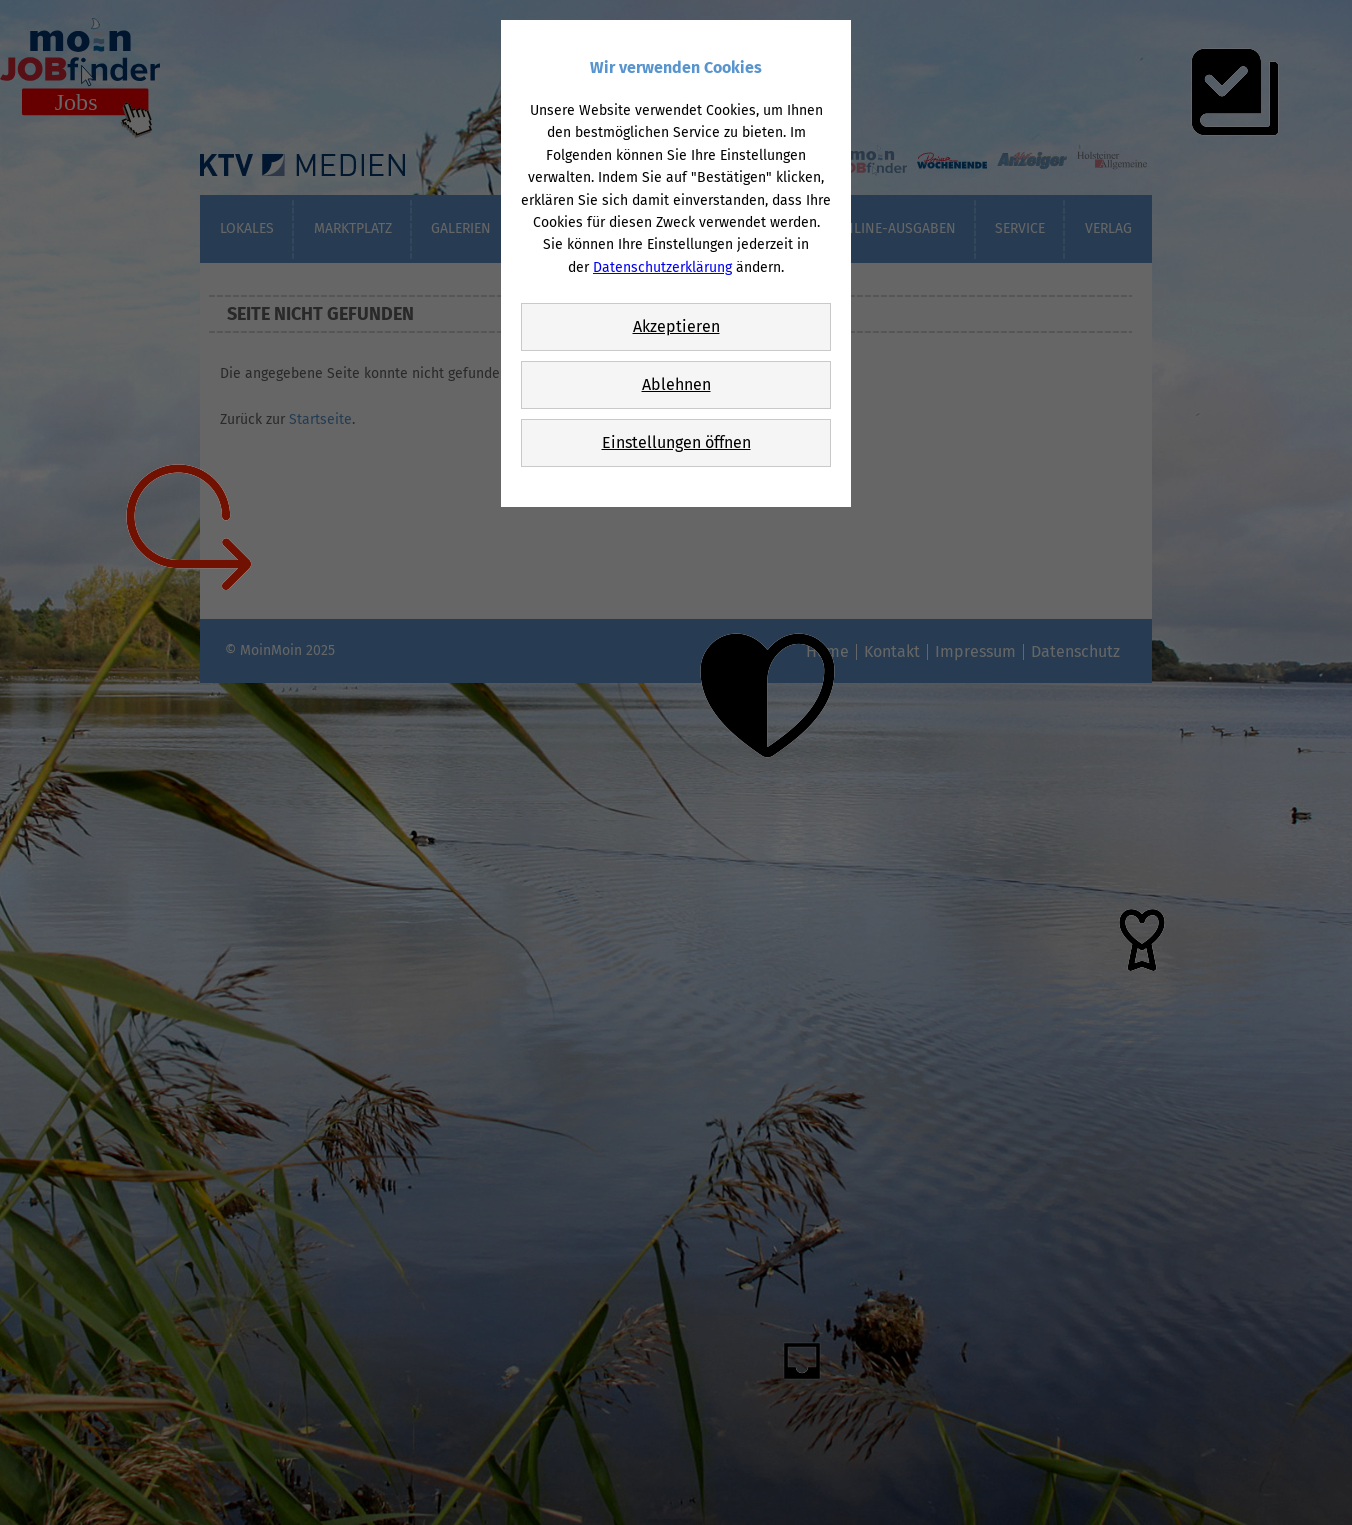 Image resolution: width=1352 pixels, height=1525 pixels. Describe the element at coordinates (186, 524) in the screenshot. I see `view iteration or sprint cycles` at that location.